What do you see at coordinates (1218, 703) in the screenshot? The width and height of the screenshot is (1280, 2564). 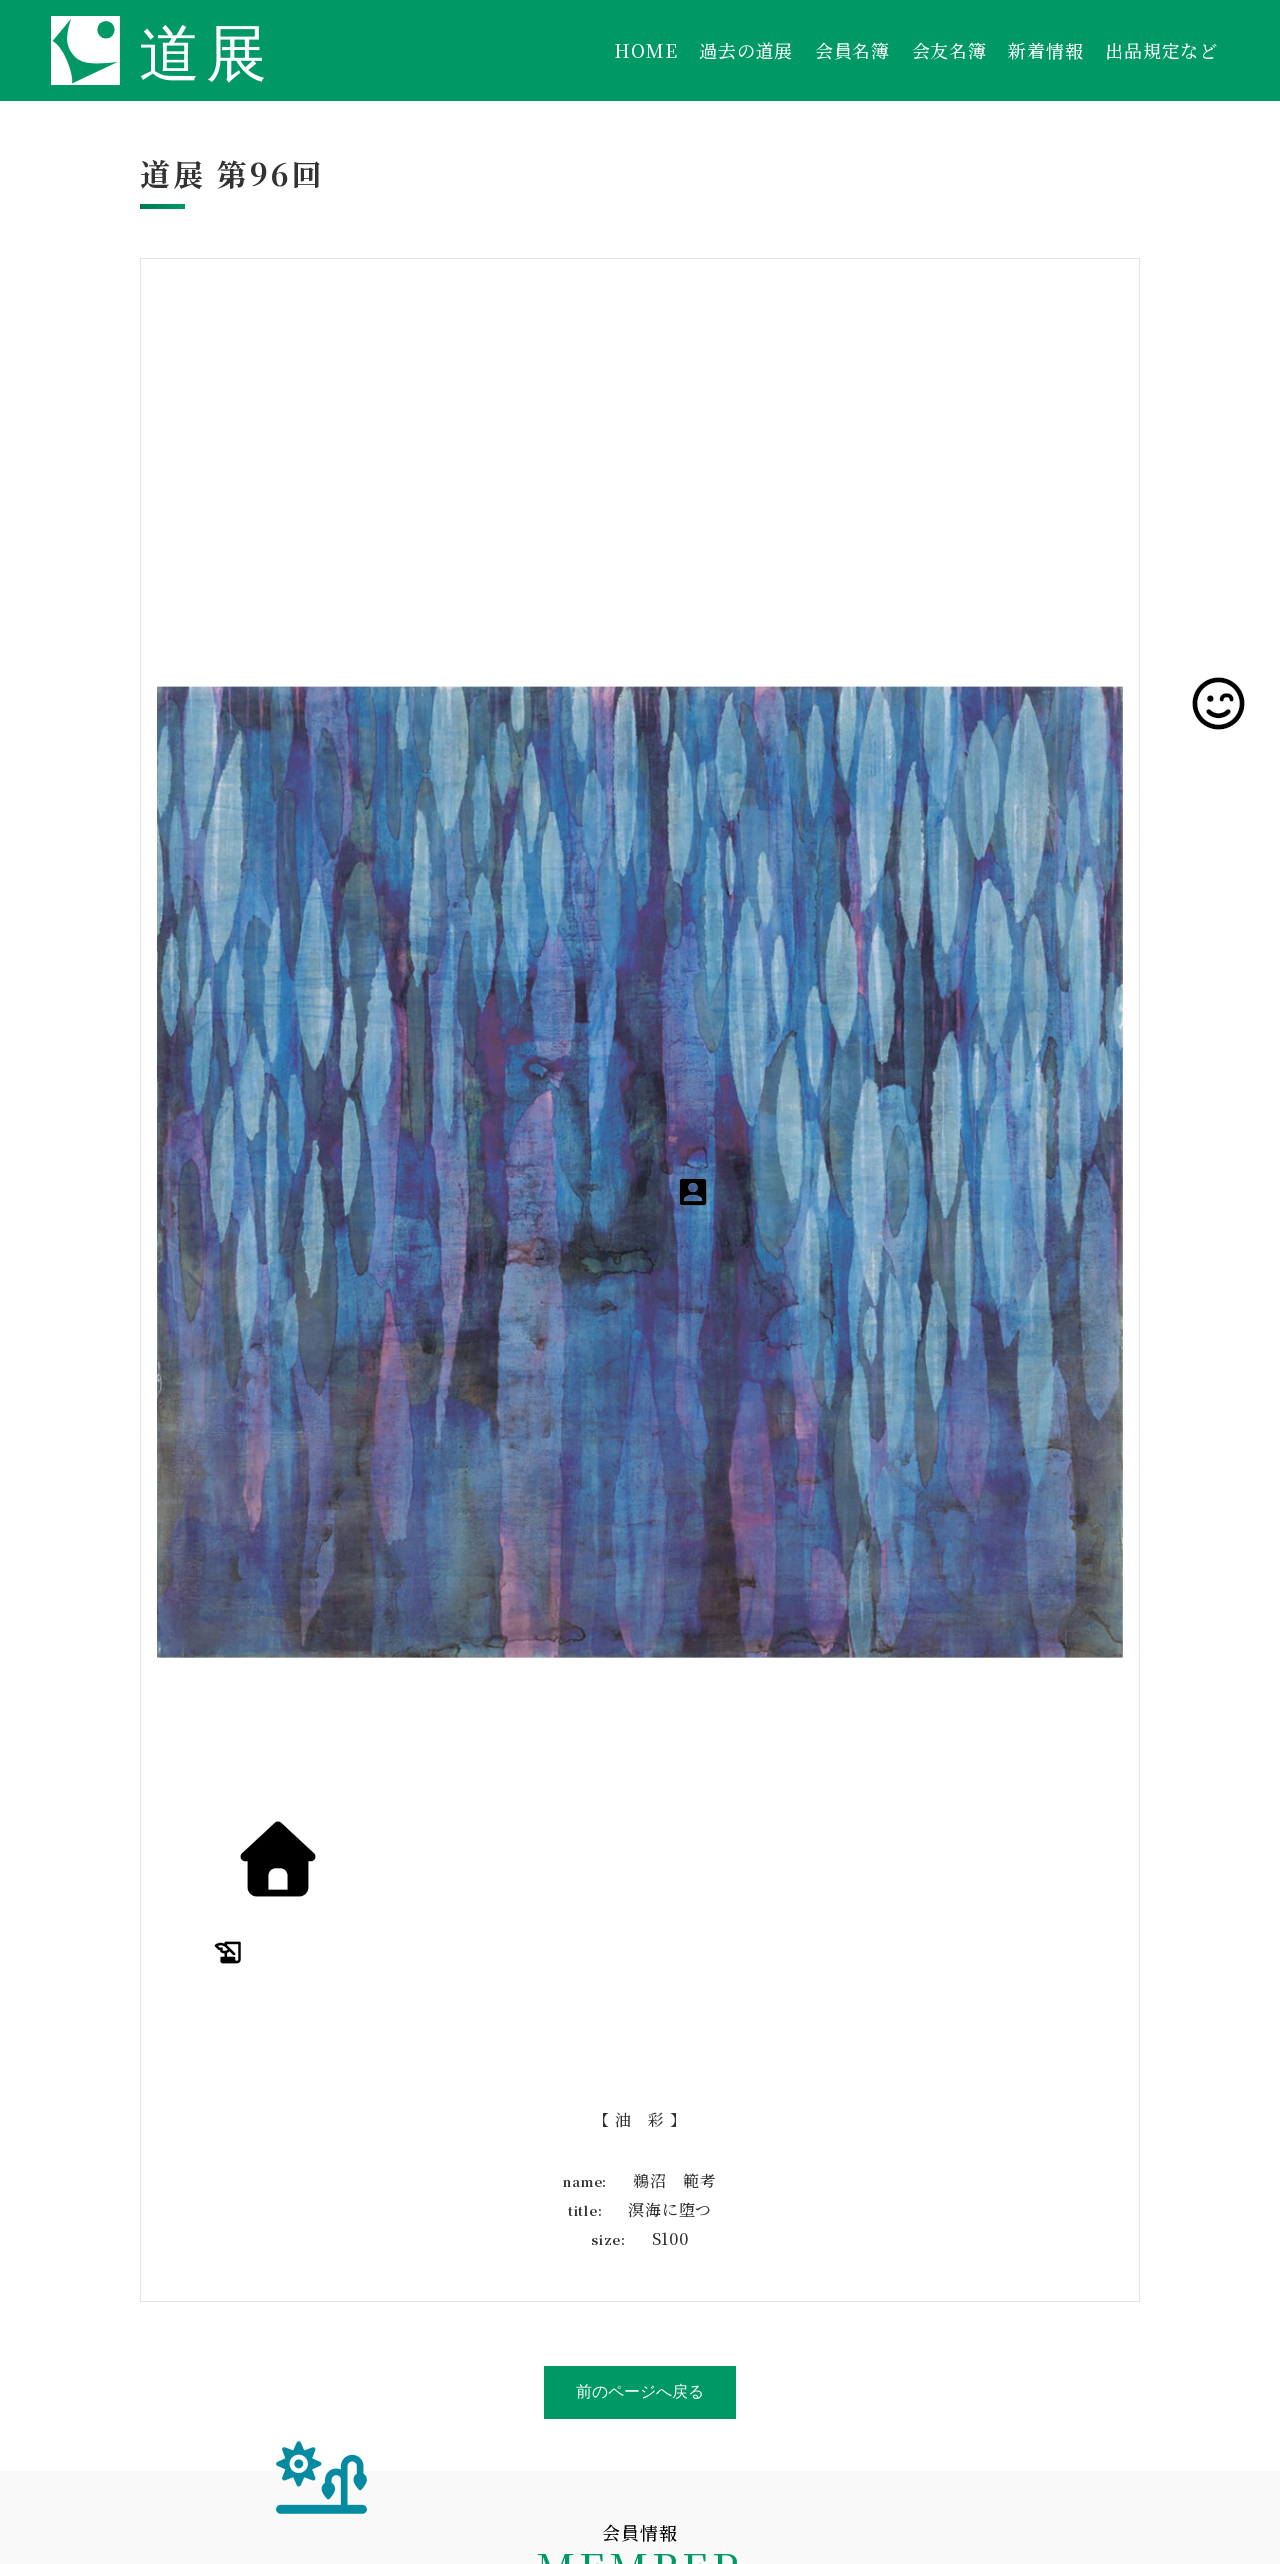 I see `insert a winking emoji or emoticon` at bounding box center [1218, 703].